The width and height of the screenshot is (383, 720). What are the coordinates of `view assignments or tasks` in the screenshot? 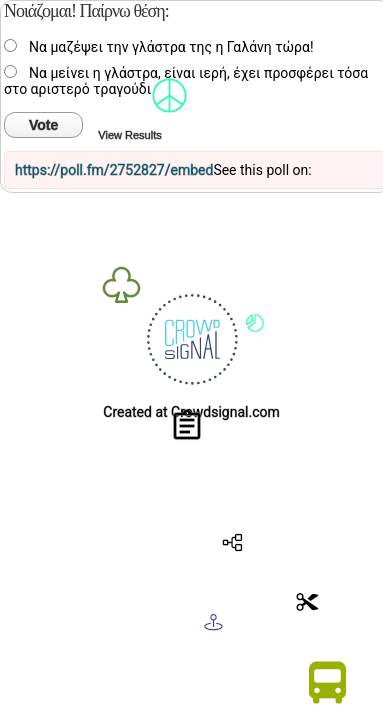 It's located at (187, 426).